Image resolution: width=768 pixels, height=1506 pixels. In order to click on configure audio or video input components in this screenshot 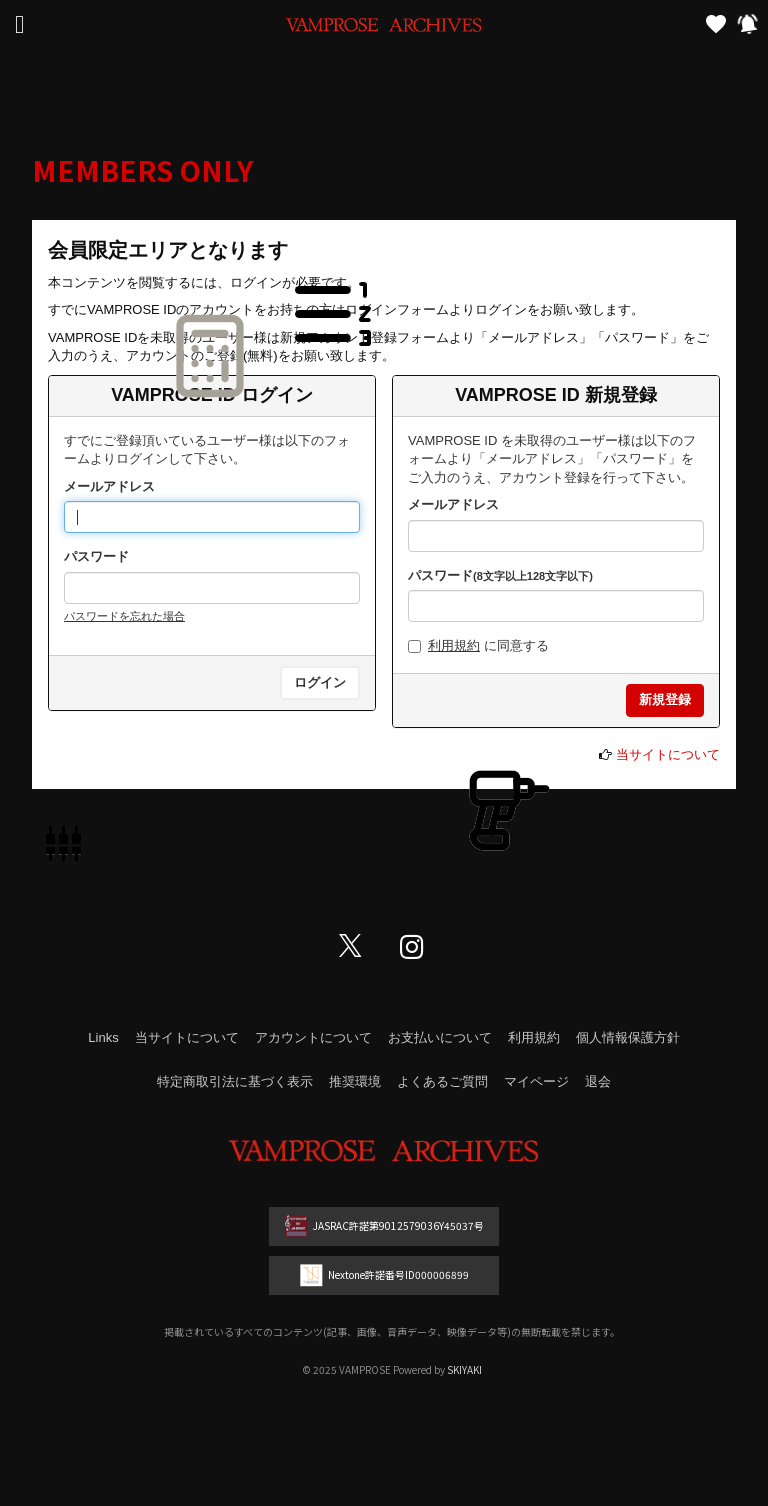, I will do `click(63, 843)`.